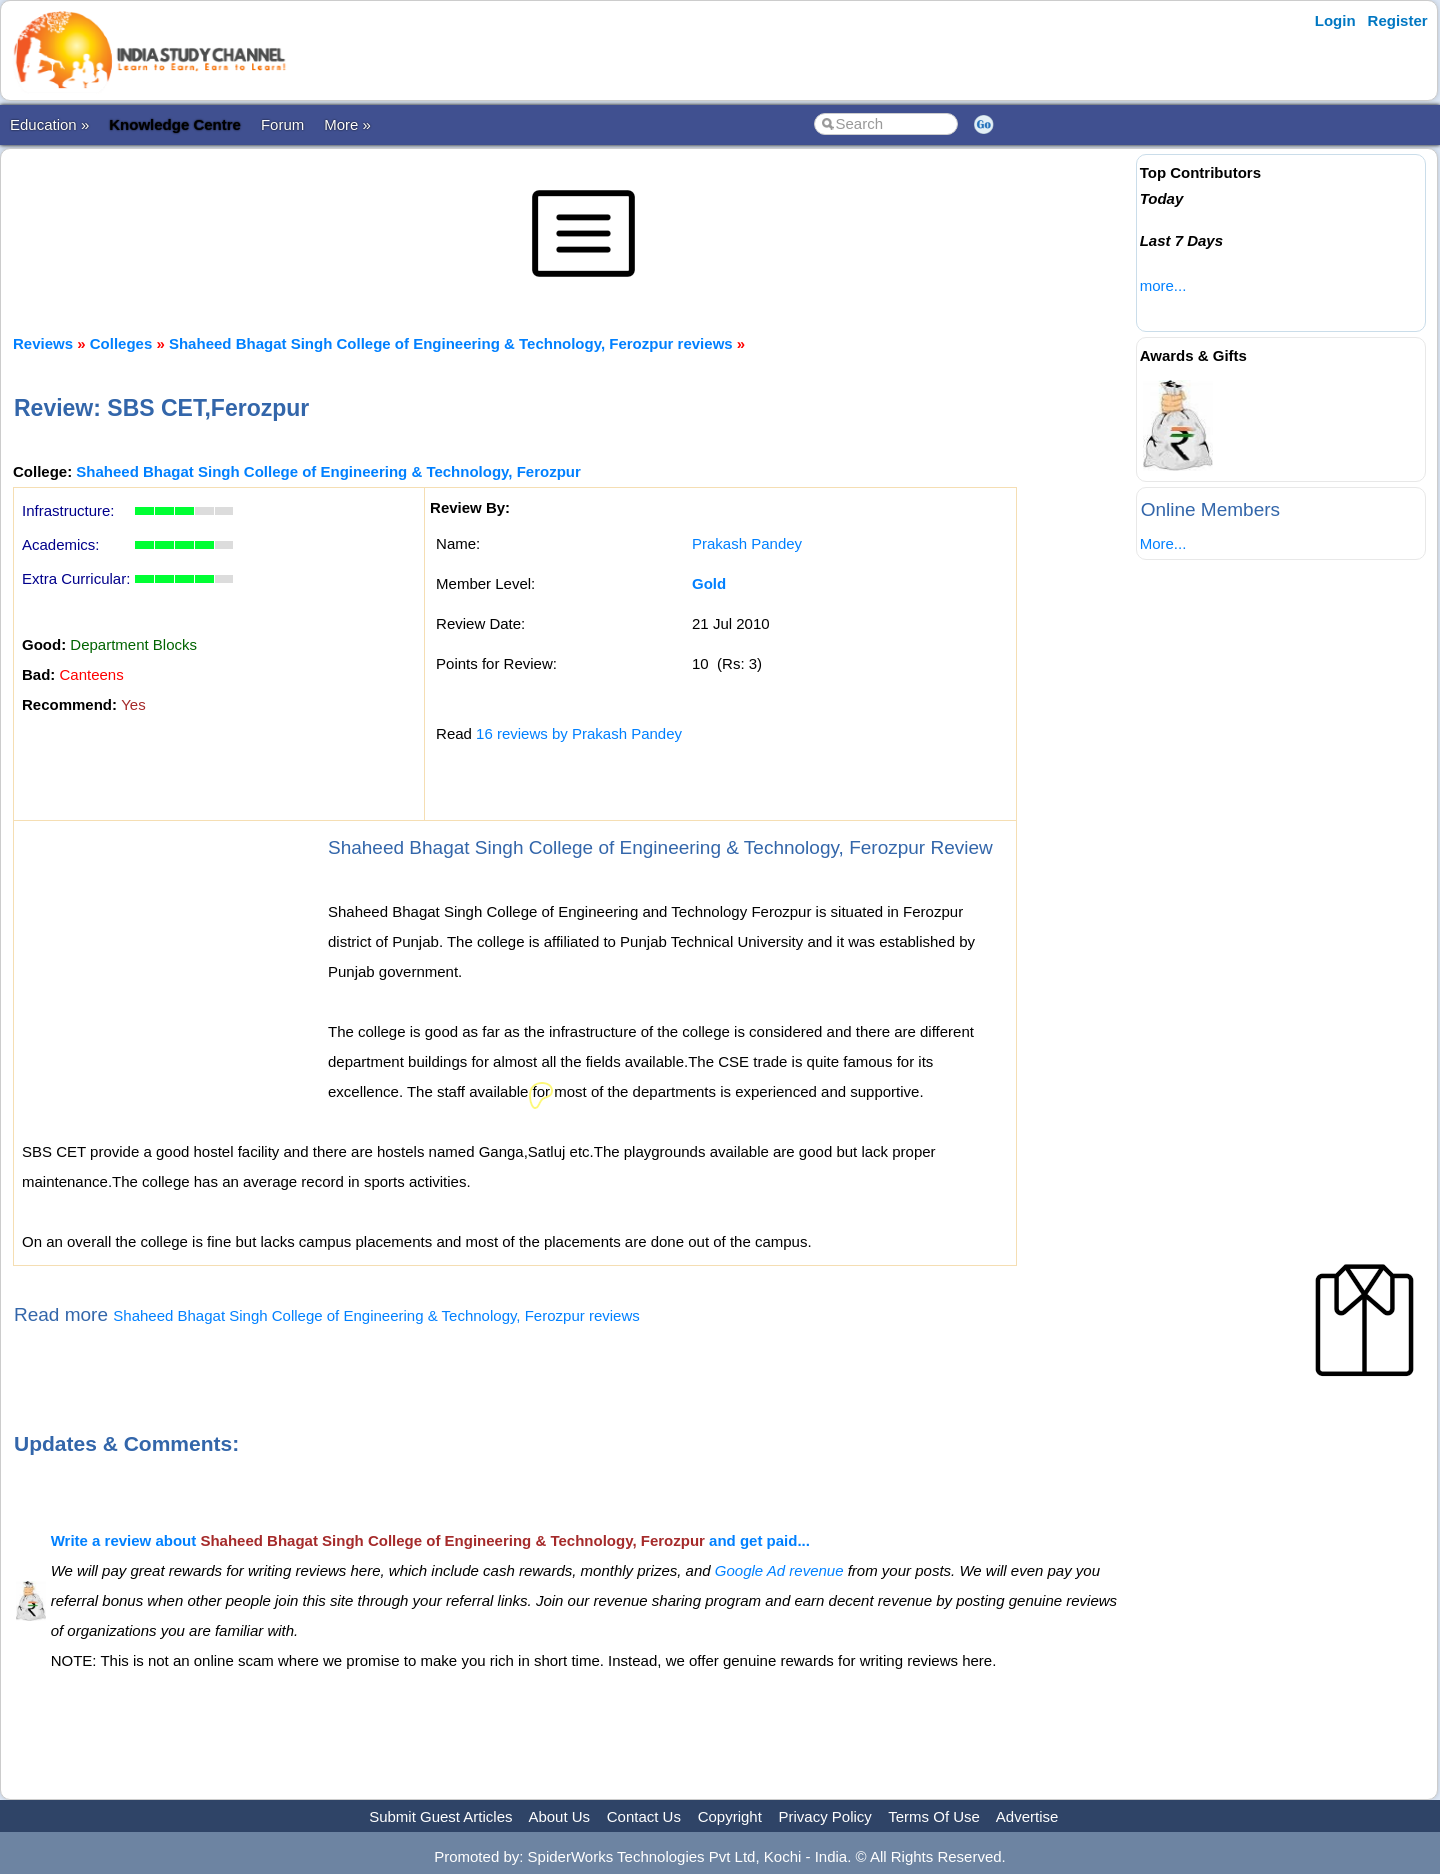 This screenshot has height=1874, width=1440. I want to click on visit patreon page, so click(540, 1095).